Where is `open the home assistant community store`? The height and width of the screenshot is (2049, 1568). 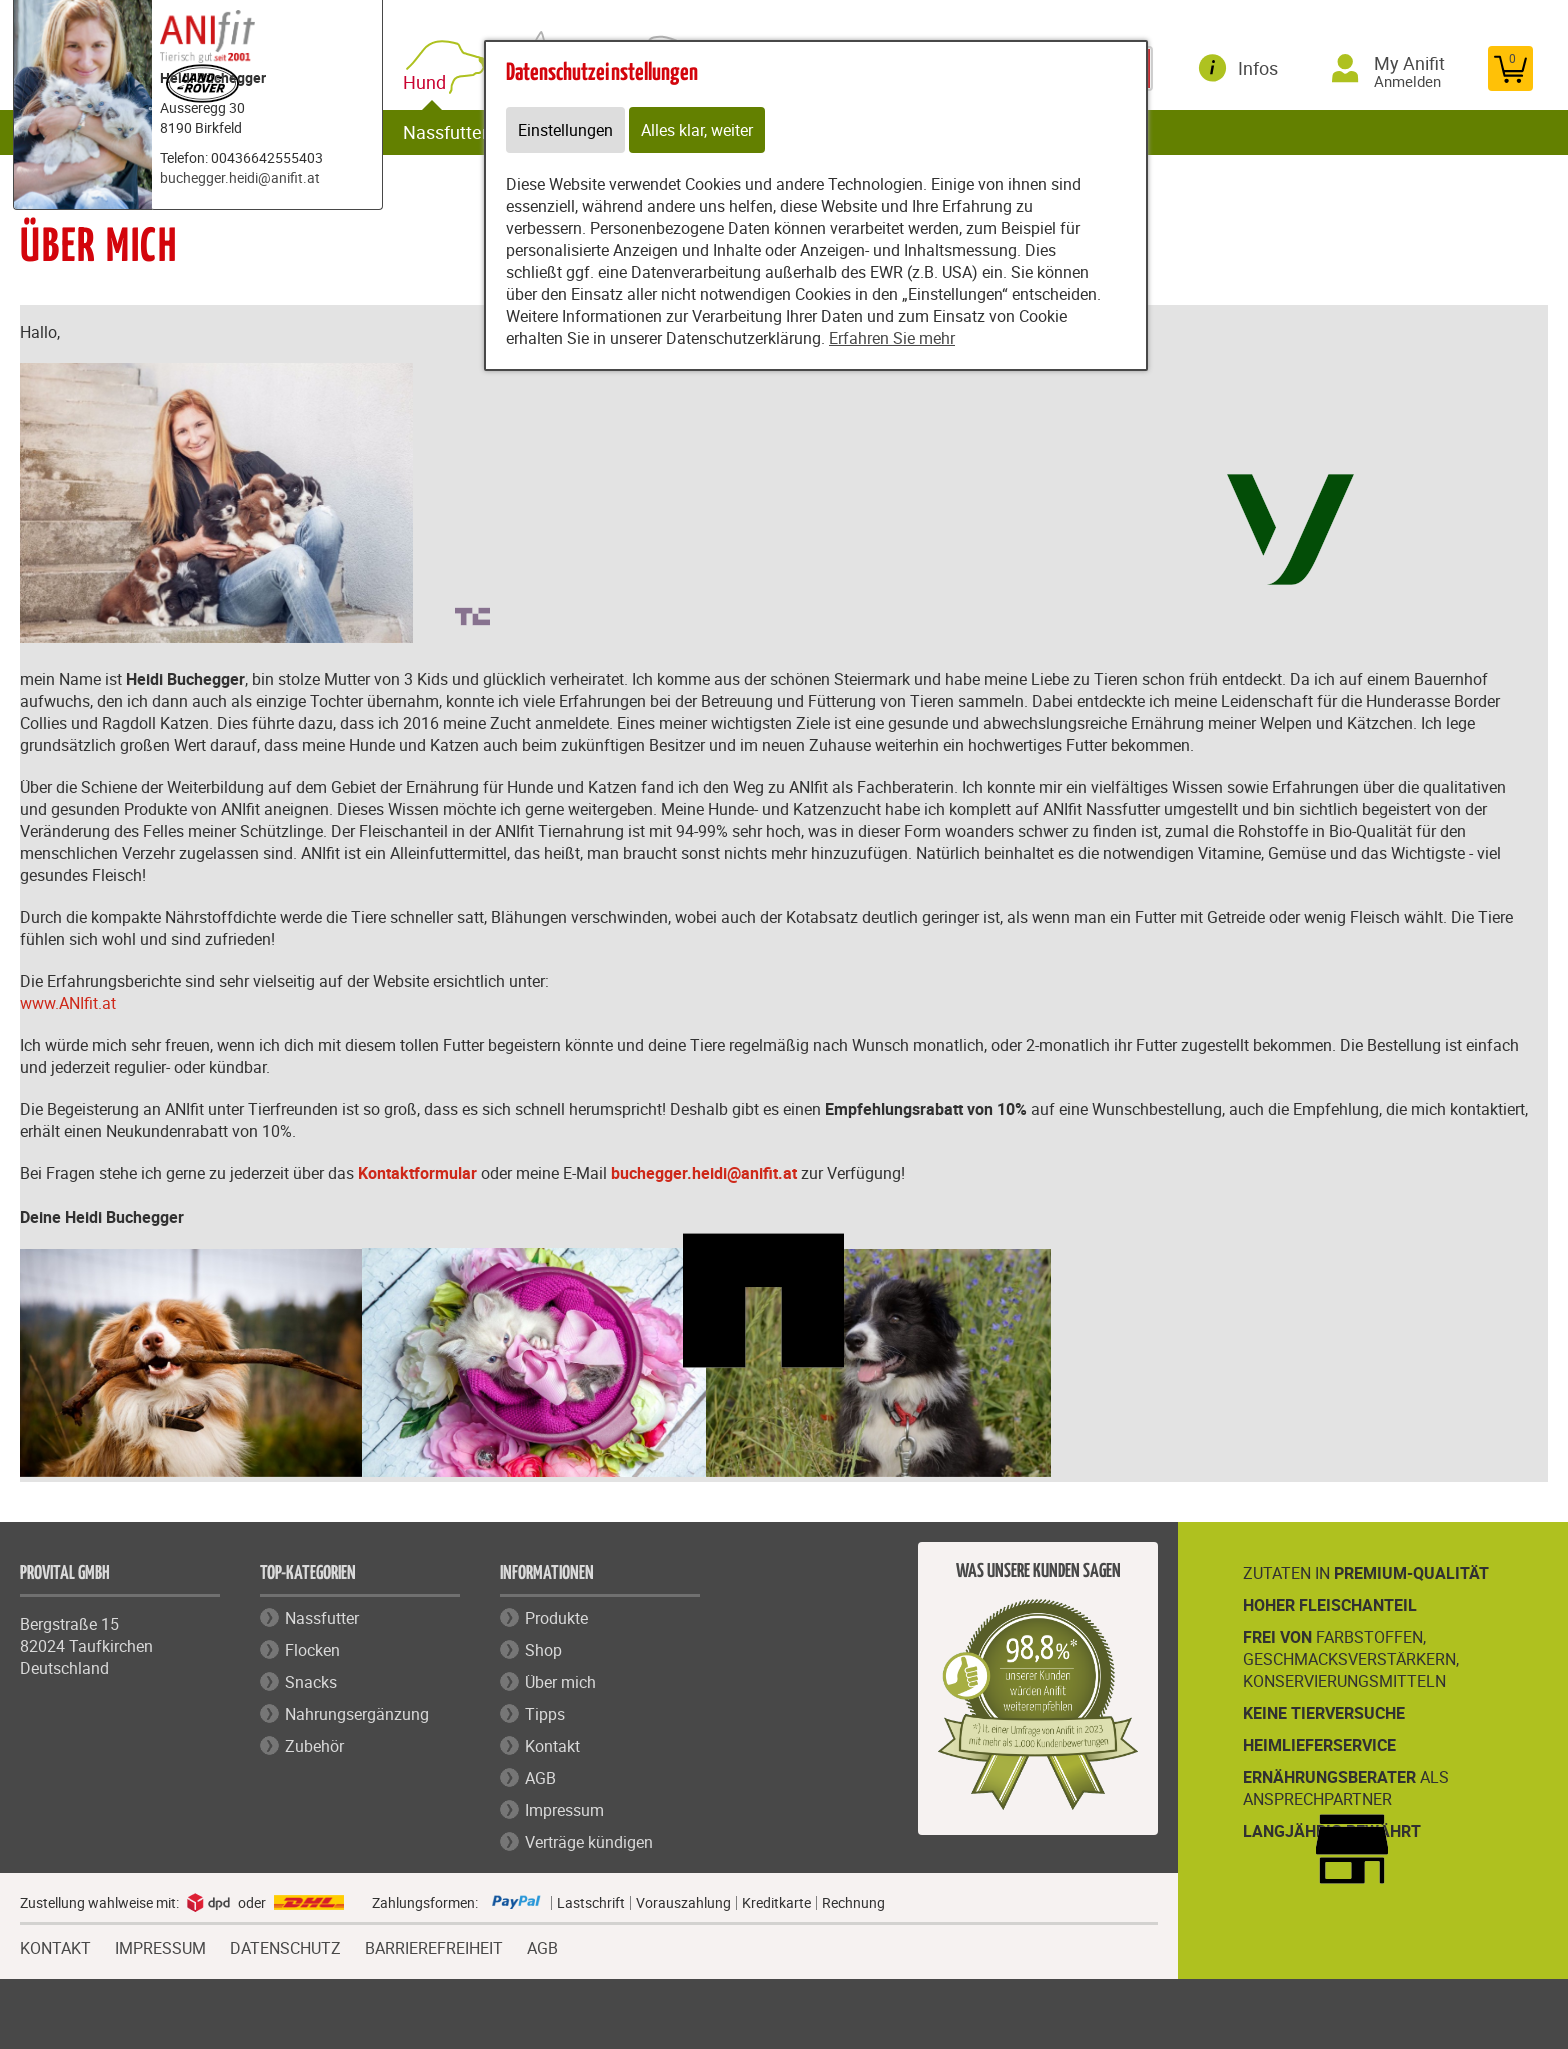
open the home assistant community store is located at coordinates (1352, 1849).